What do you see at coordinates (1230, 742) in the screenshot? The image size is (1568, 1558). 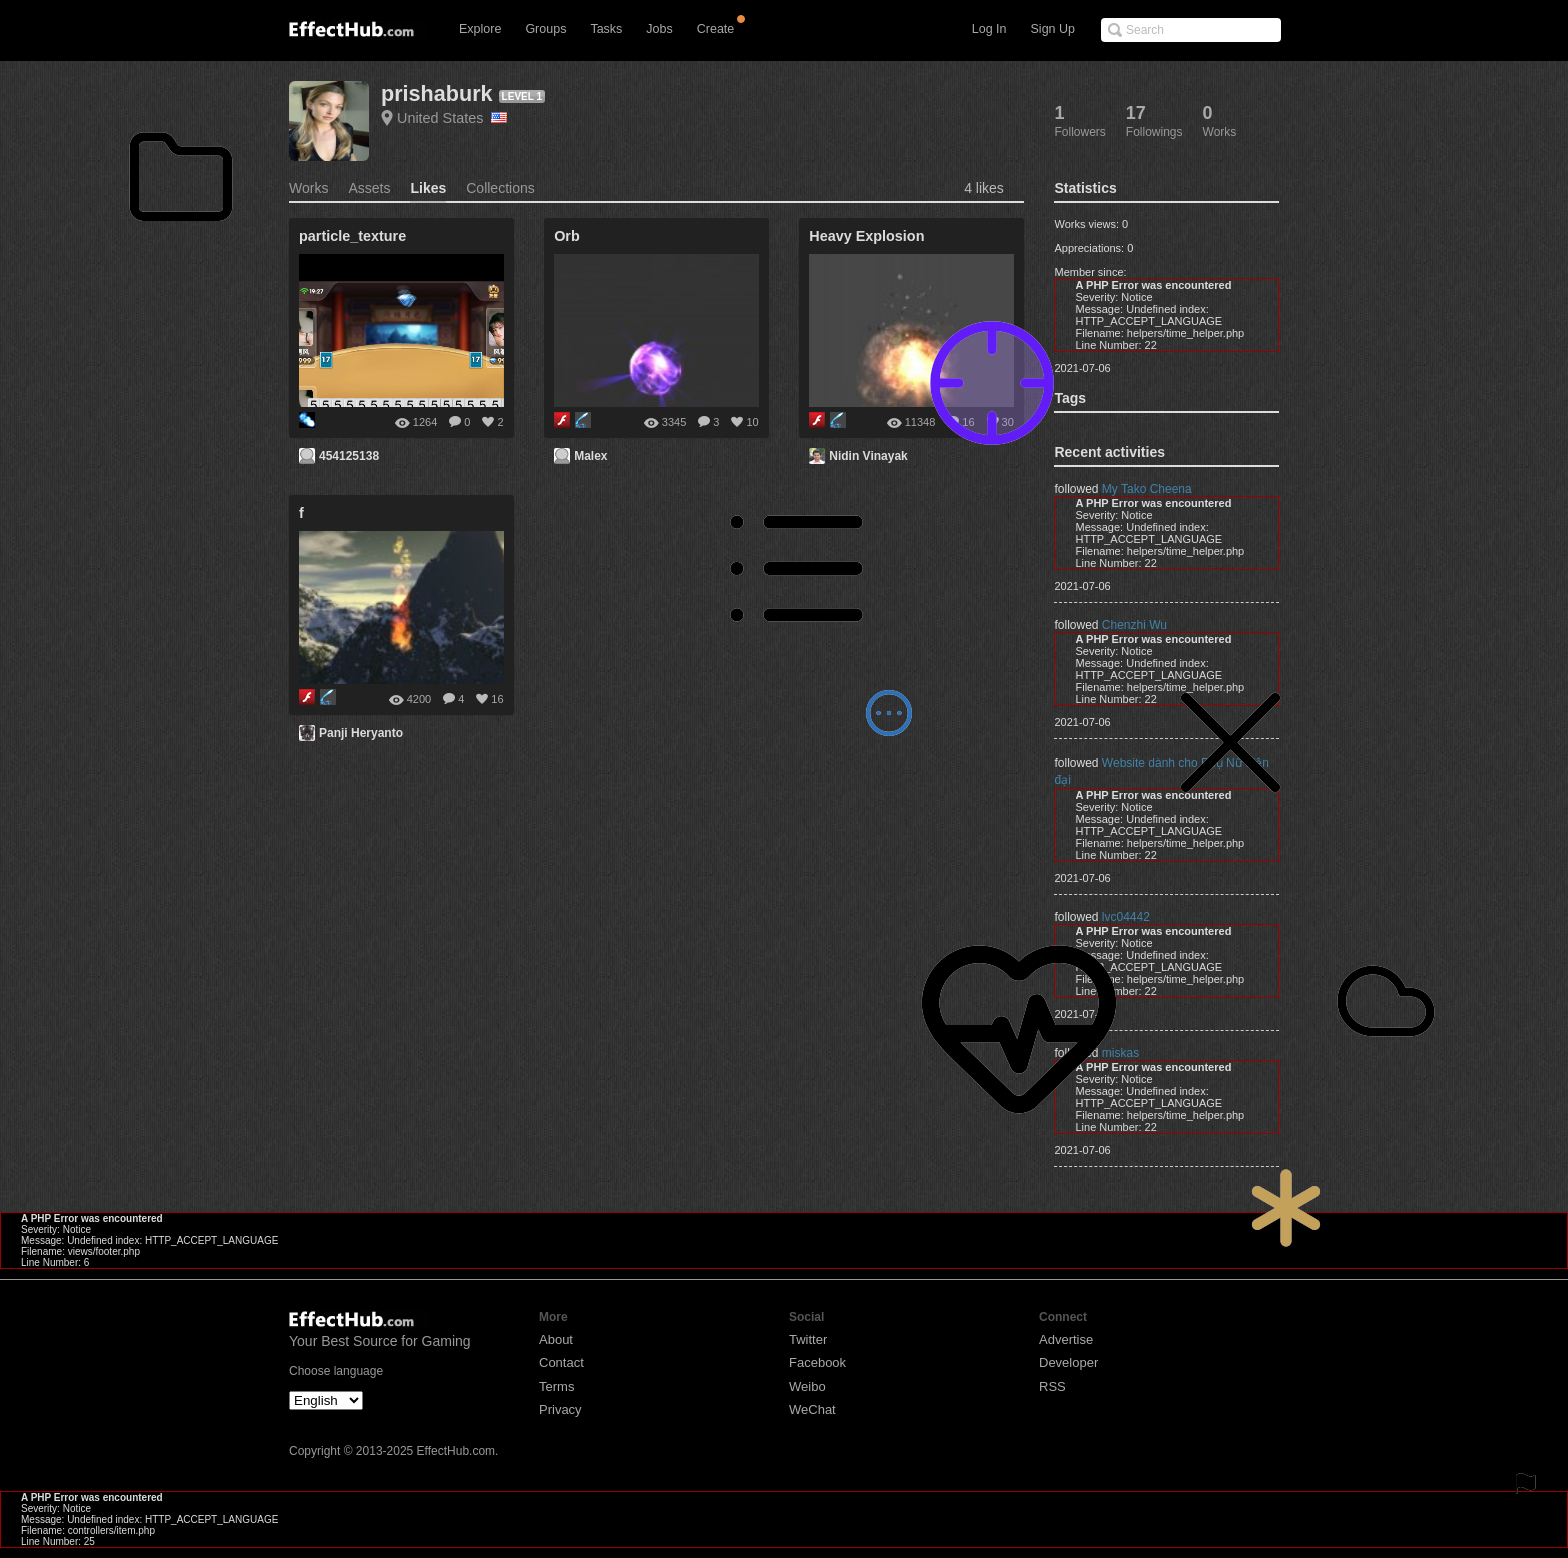 I see `close a window or dialog` at bounding box center [1230, 742].